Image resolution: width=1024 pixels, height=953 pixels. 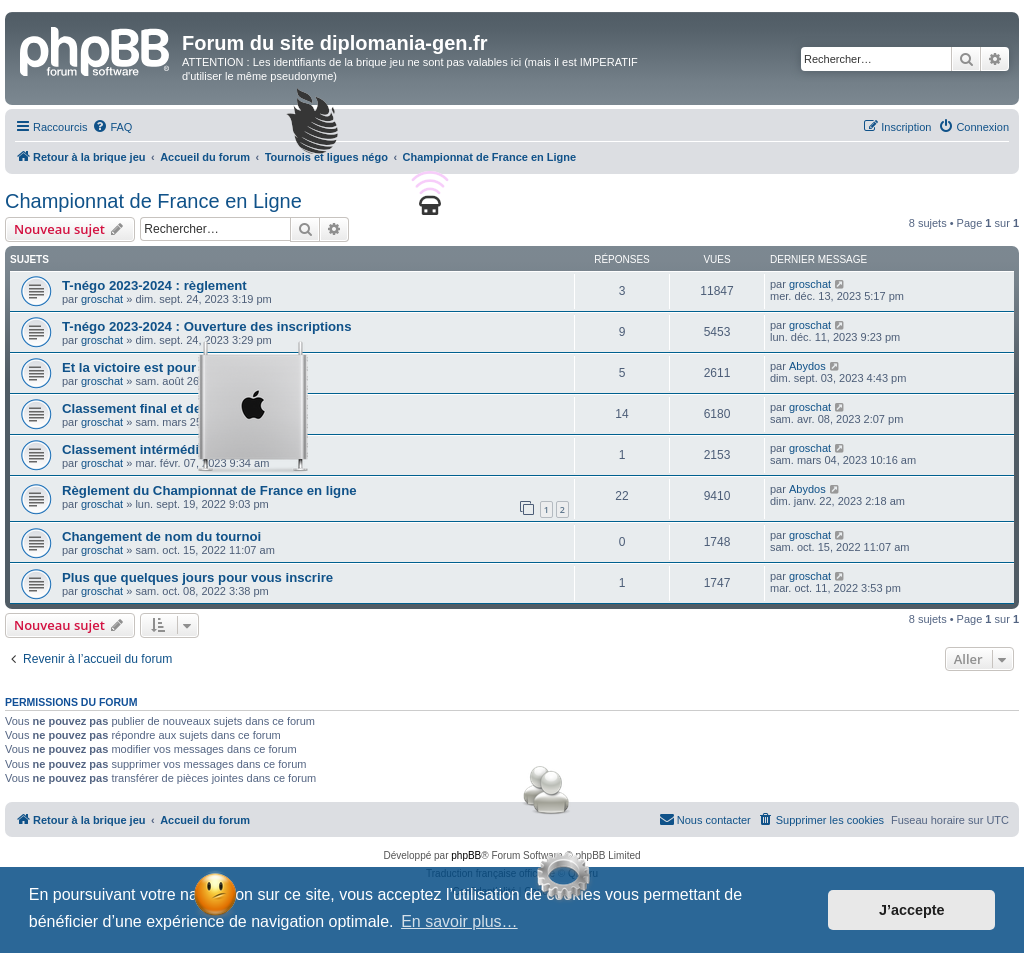 I want to click on mac pro desktop computer, so click(x=253, y=408).